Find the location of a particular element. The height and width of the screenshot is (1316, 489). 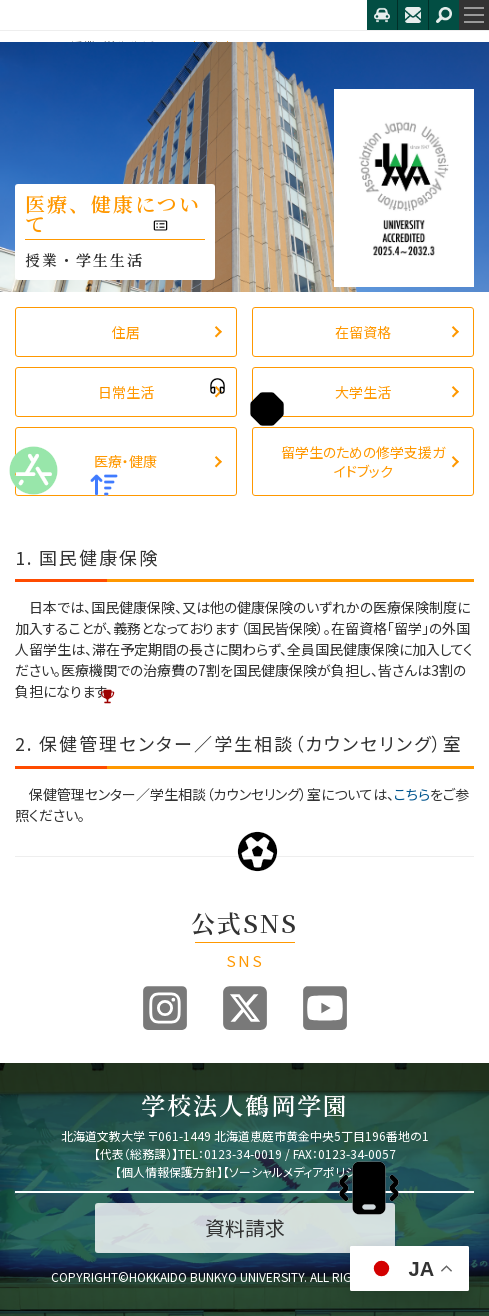

view list items or menu options is located at coordinates (160, 225).